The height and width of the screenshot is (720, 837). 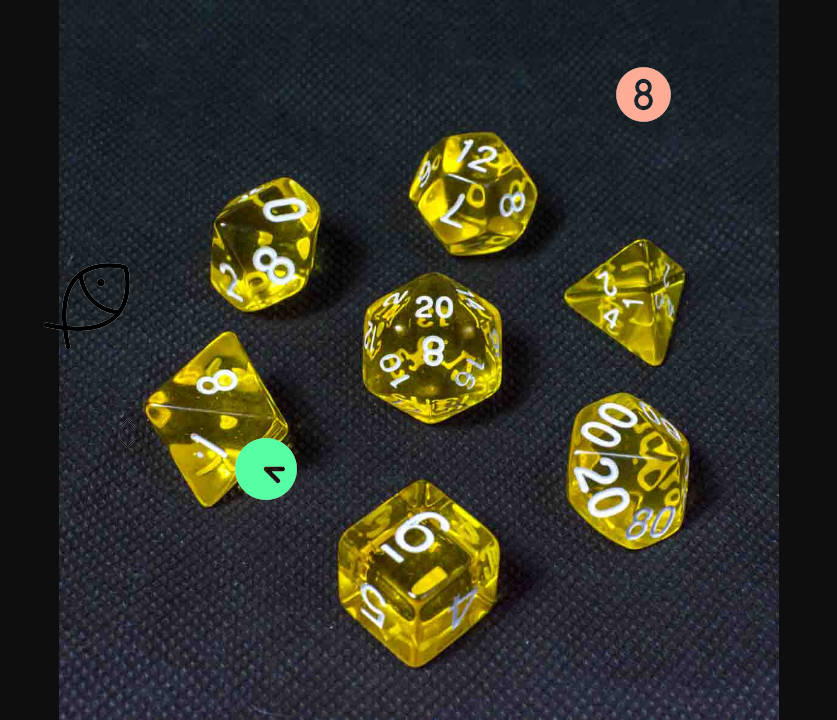 I want to click on indicates afternoon time or PM hours, so click(x=266, y=469).